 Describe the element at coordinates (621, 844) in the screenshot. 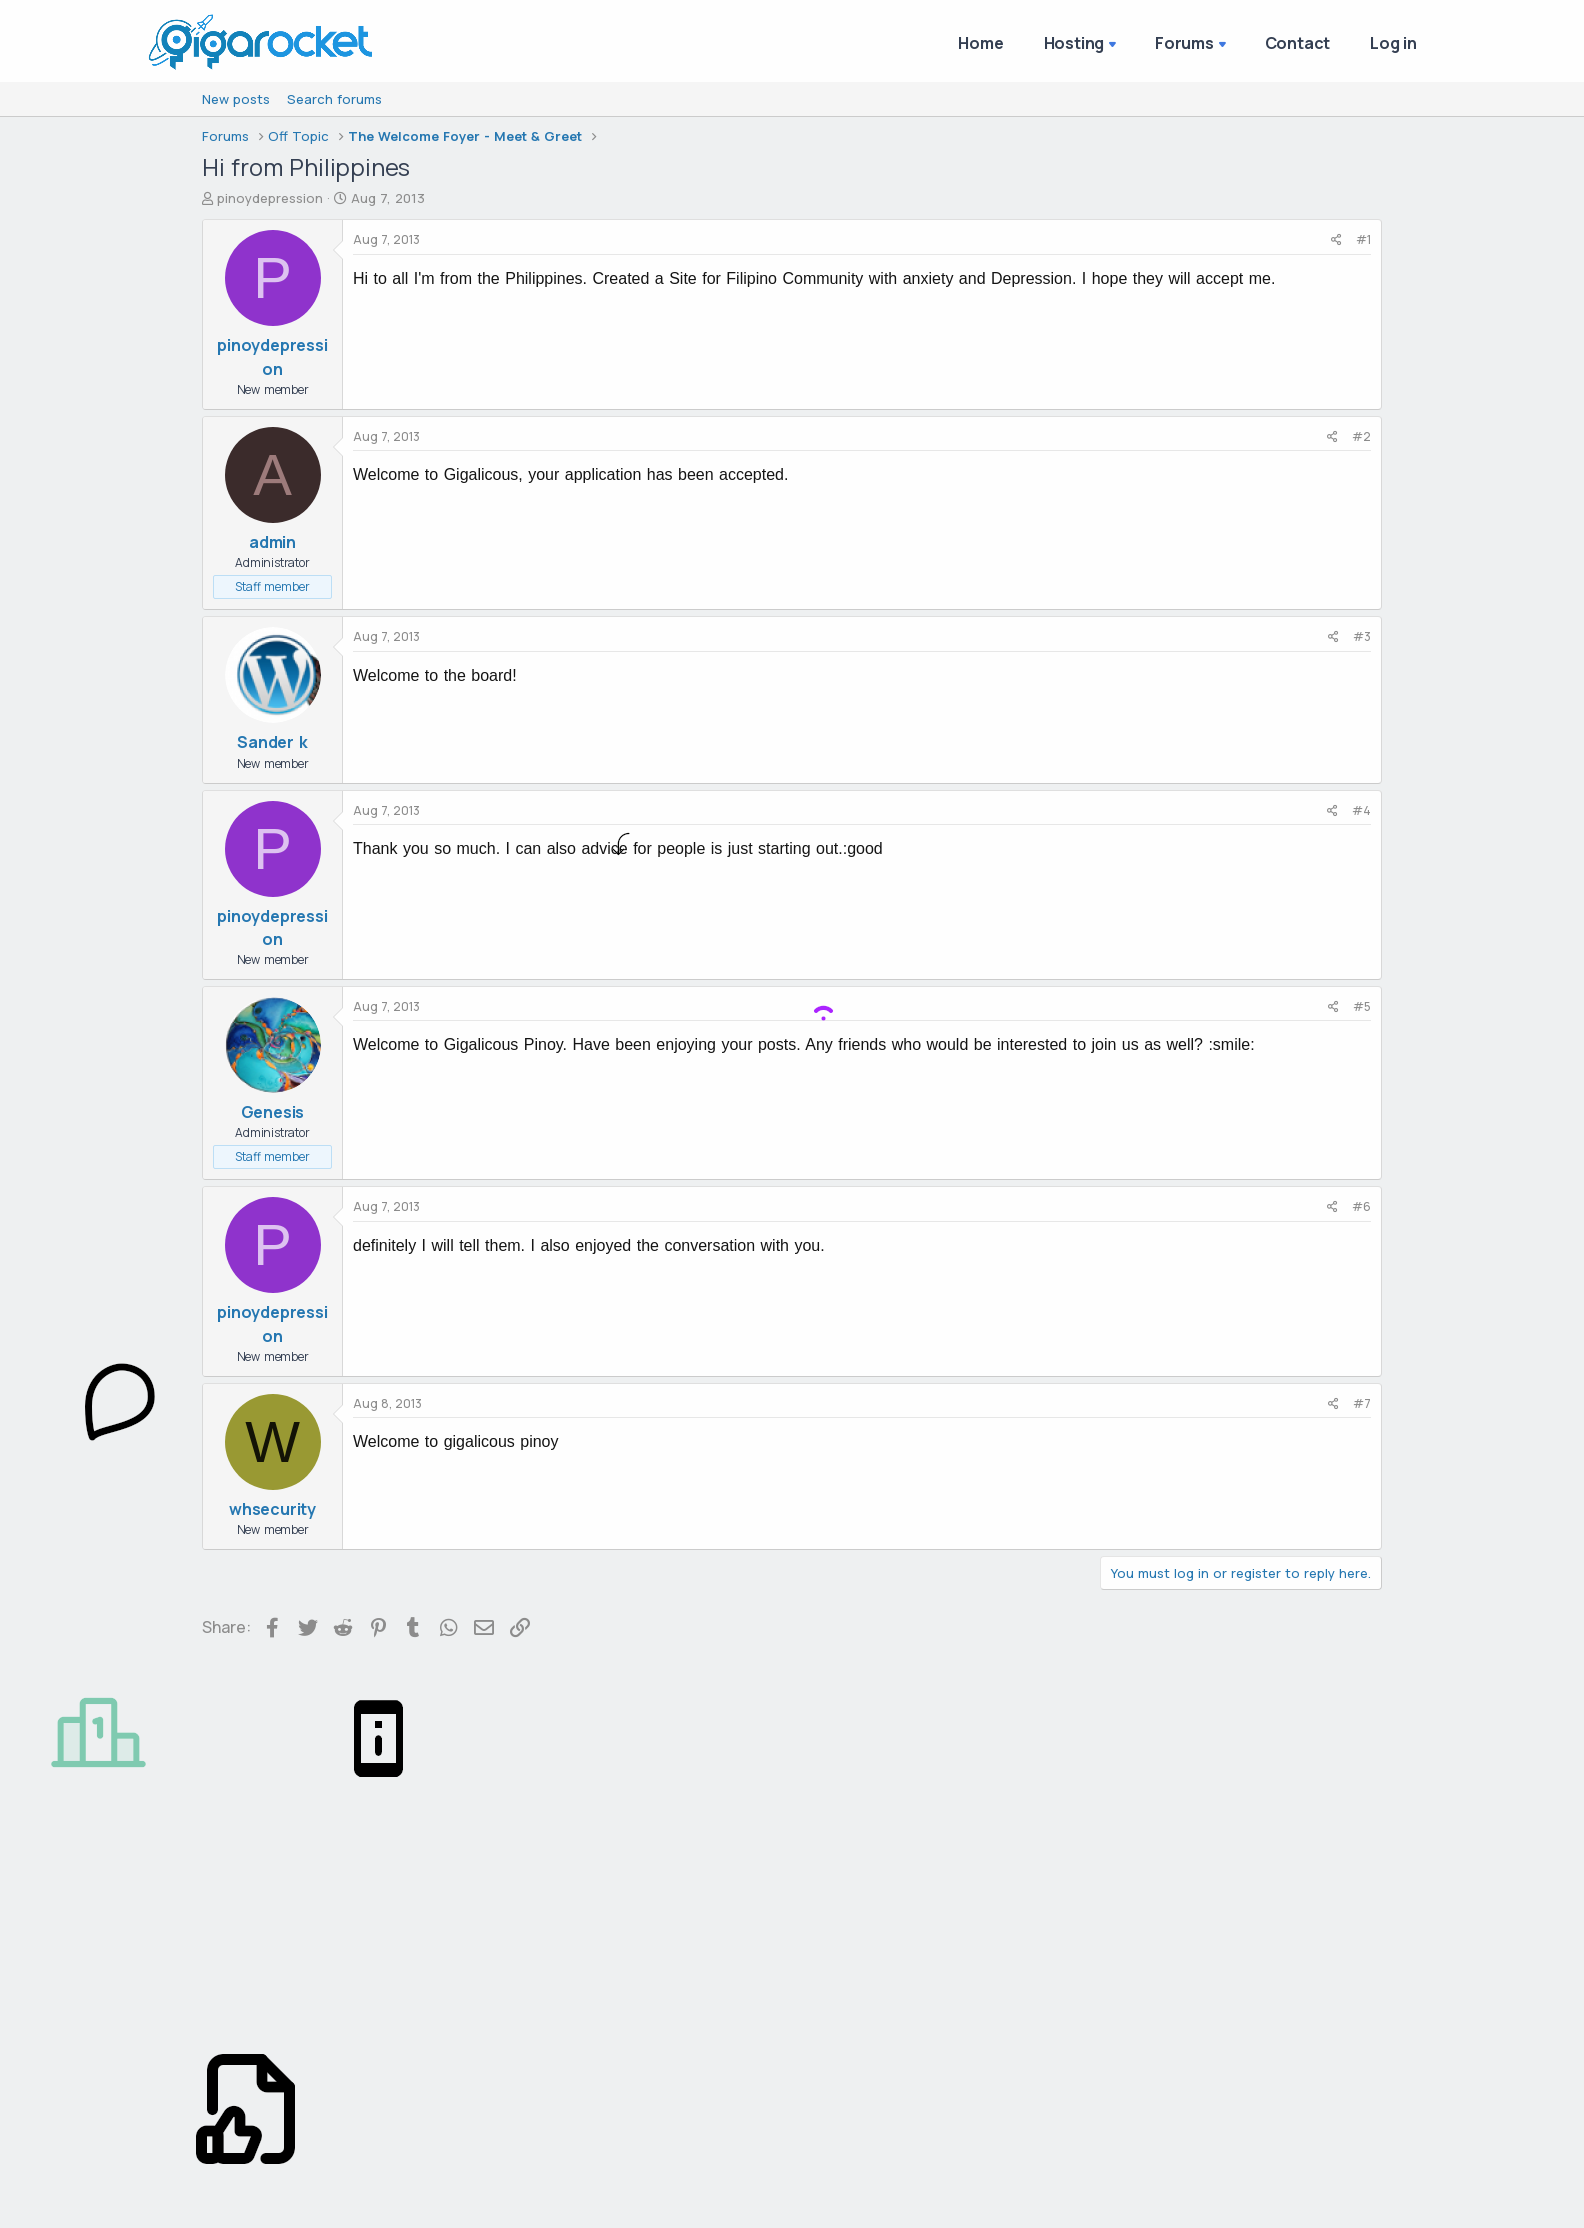

I see `go back and down in navigation` at that location.